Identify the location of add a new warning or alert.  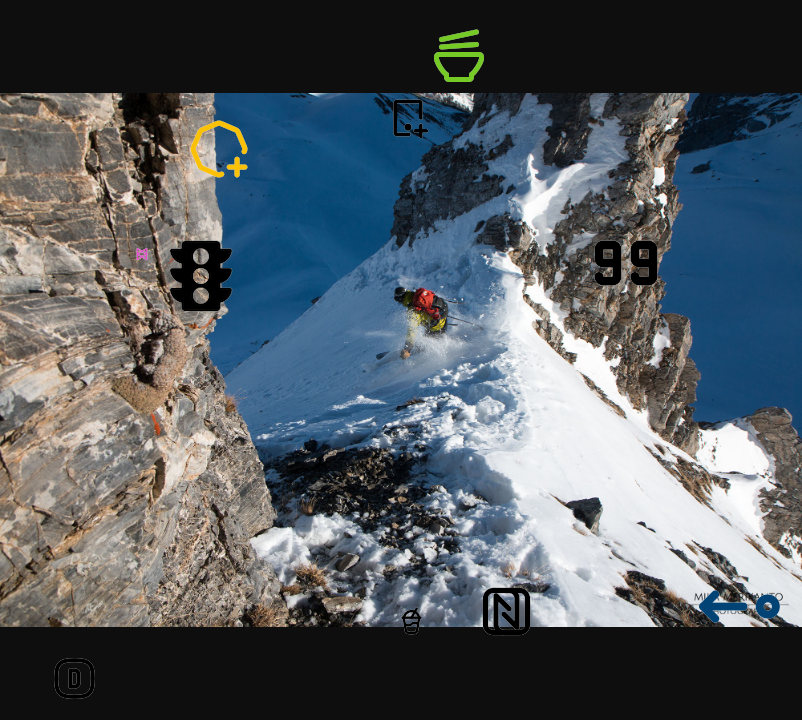
(219, 149).